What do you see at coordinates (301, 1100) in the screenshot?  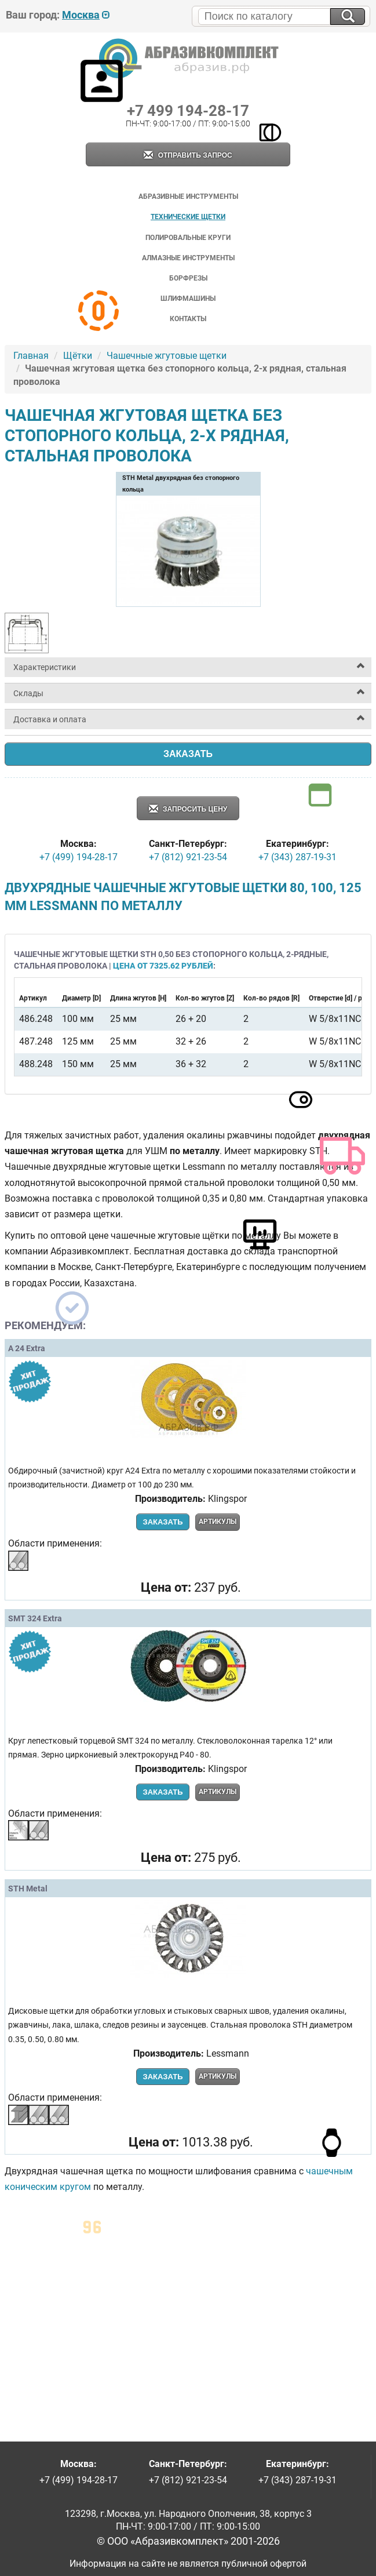 I see `toggle switch in the on/enabled position` at bounding box center [301, 1100].